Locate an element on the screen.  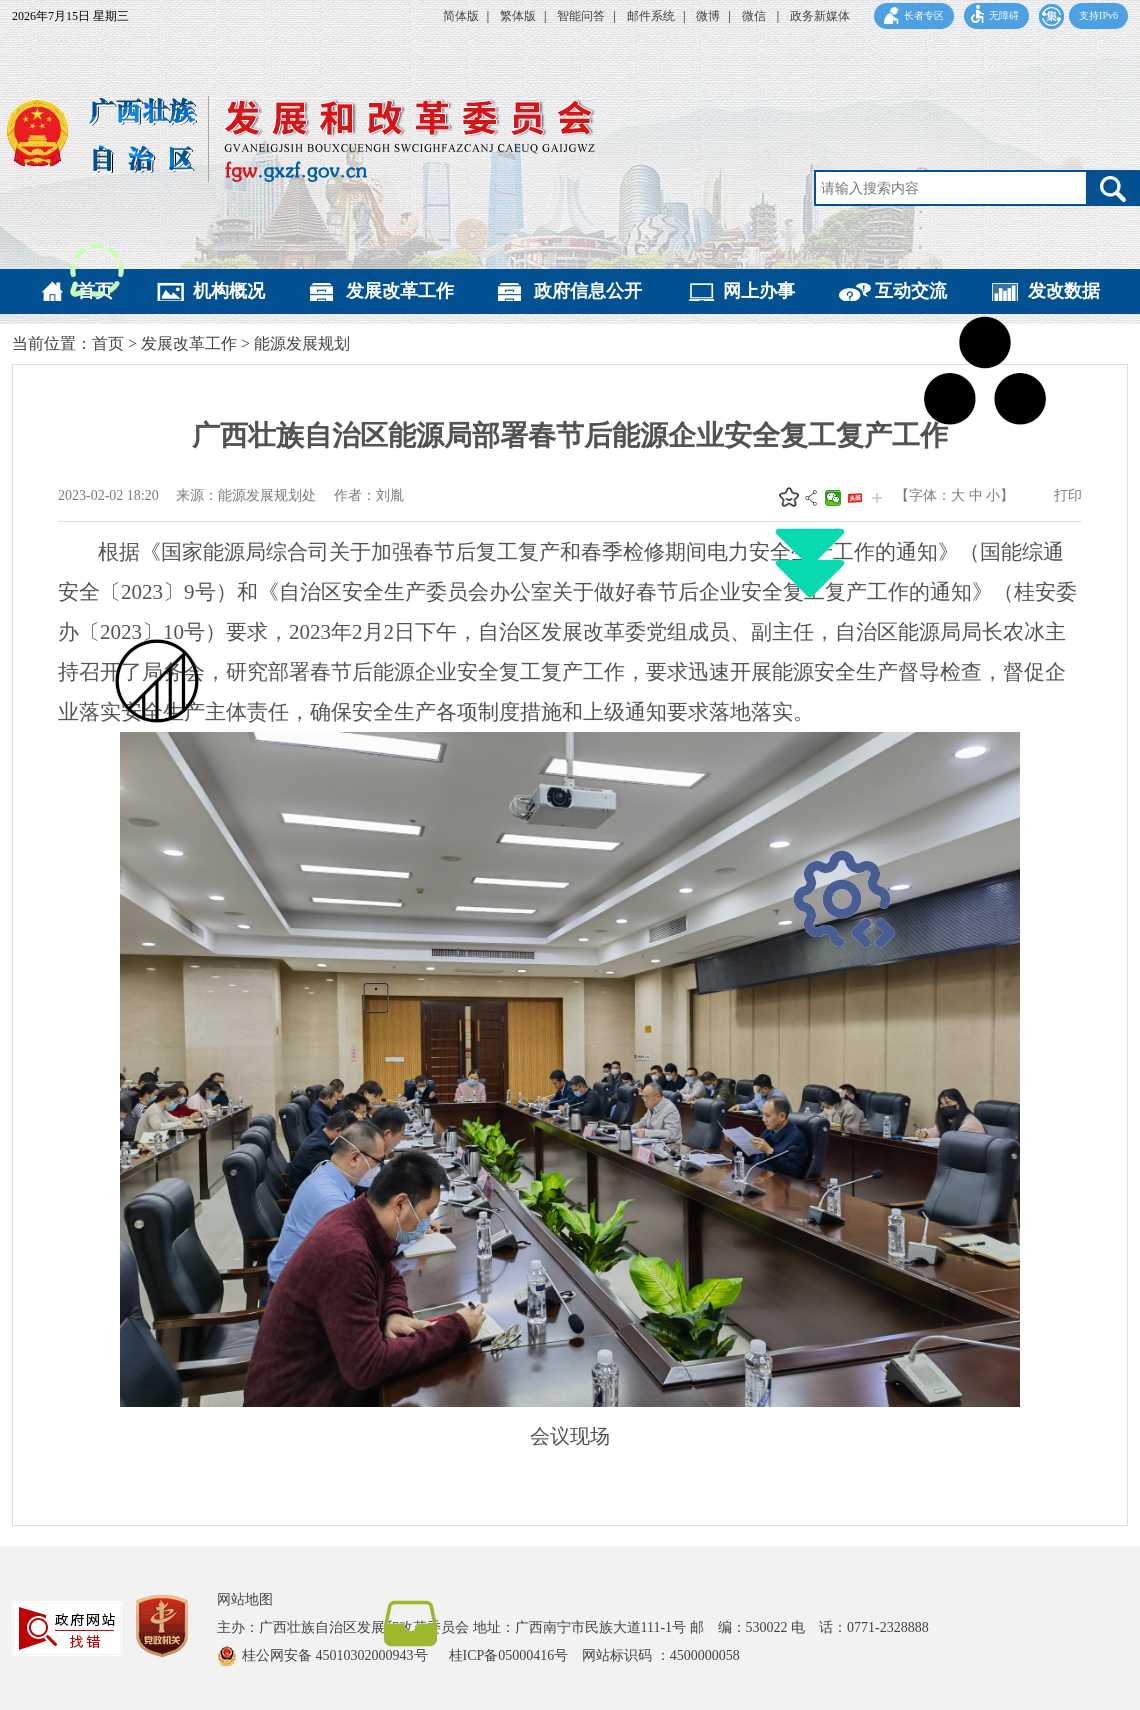
expand all sections or content is located at coordinates (810, 560).